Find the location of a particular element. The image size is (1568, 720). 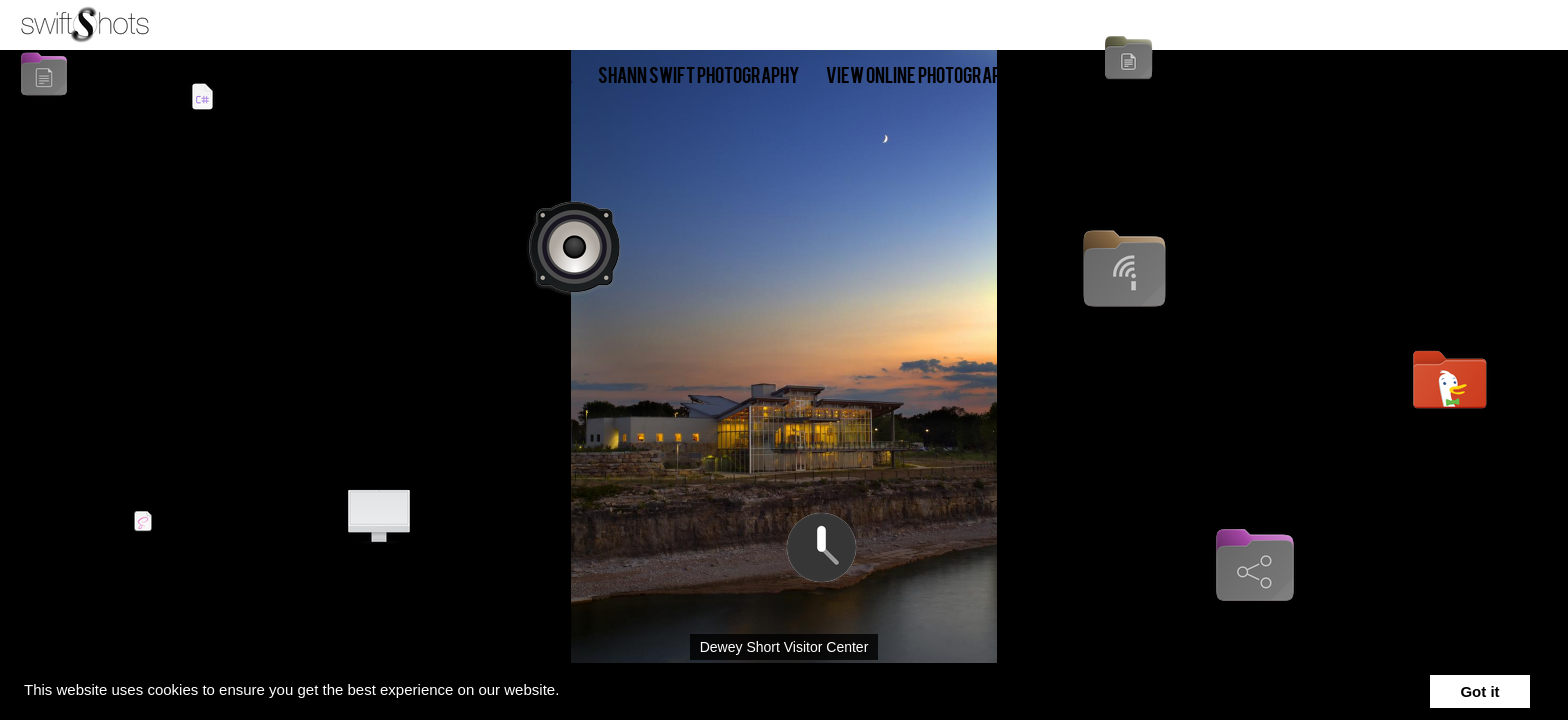

open DuckDuckGo browser downloads folder is located at coordinates (1449, 381).